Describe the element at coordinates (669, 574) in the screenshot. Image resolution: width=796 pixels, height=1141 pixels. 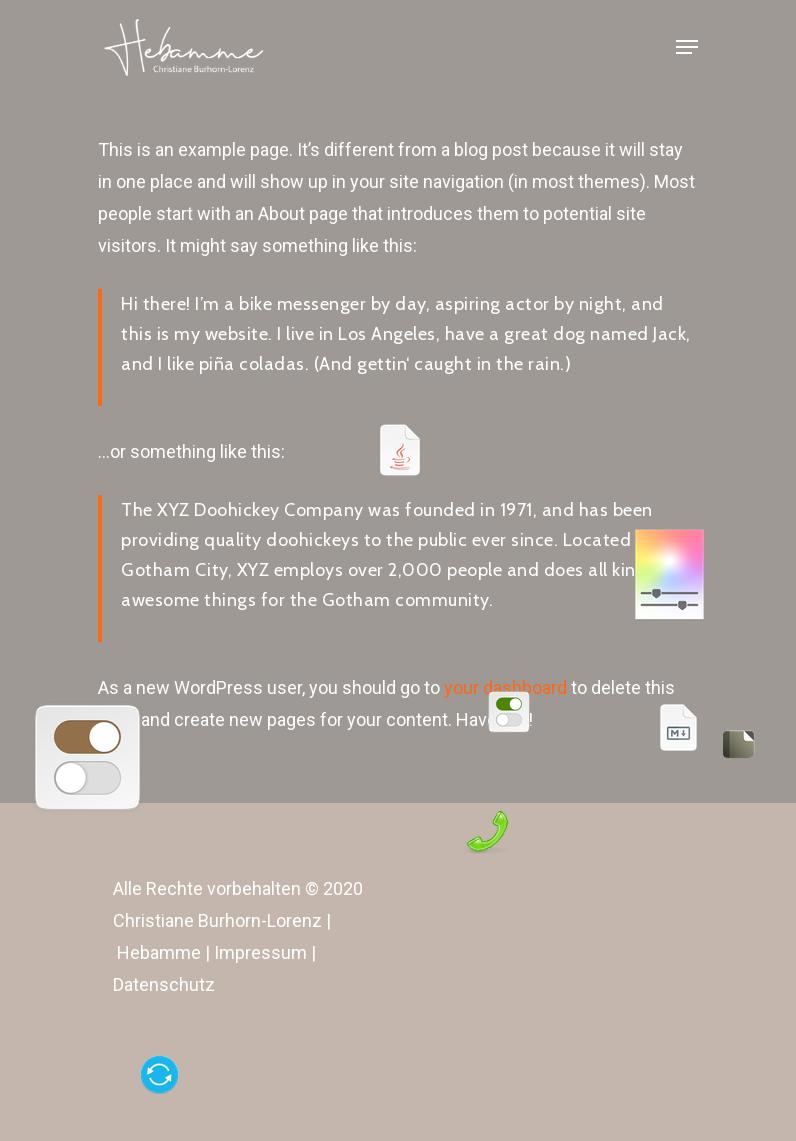
I see `adjust color preset or gradient settings` at that location.